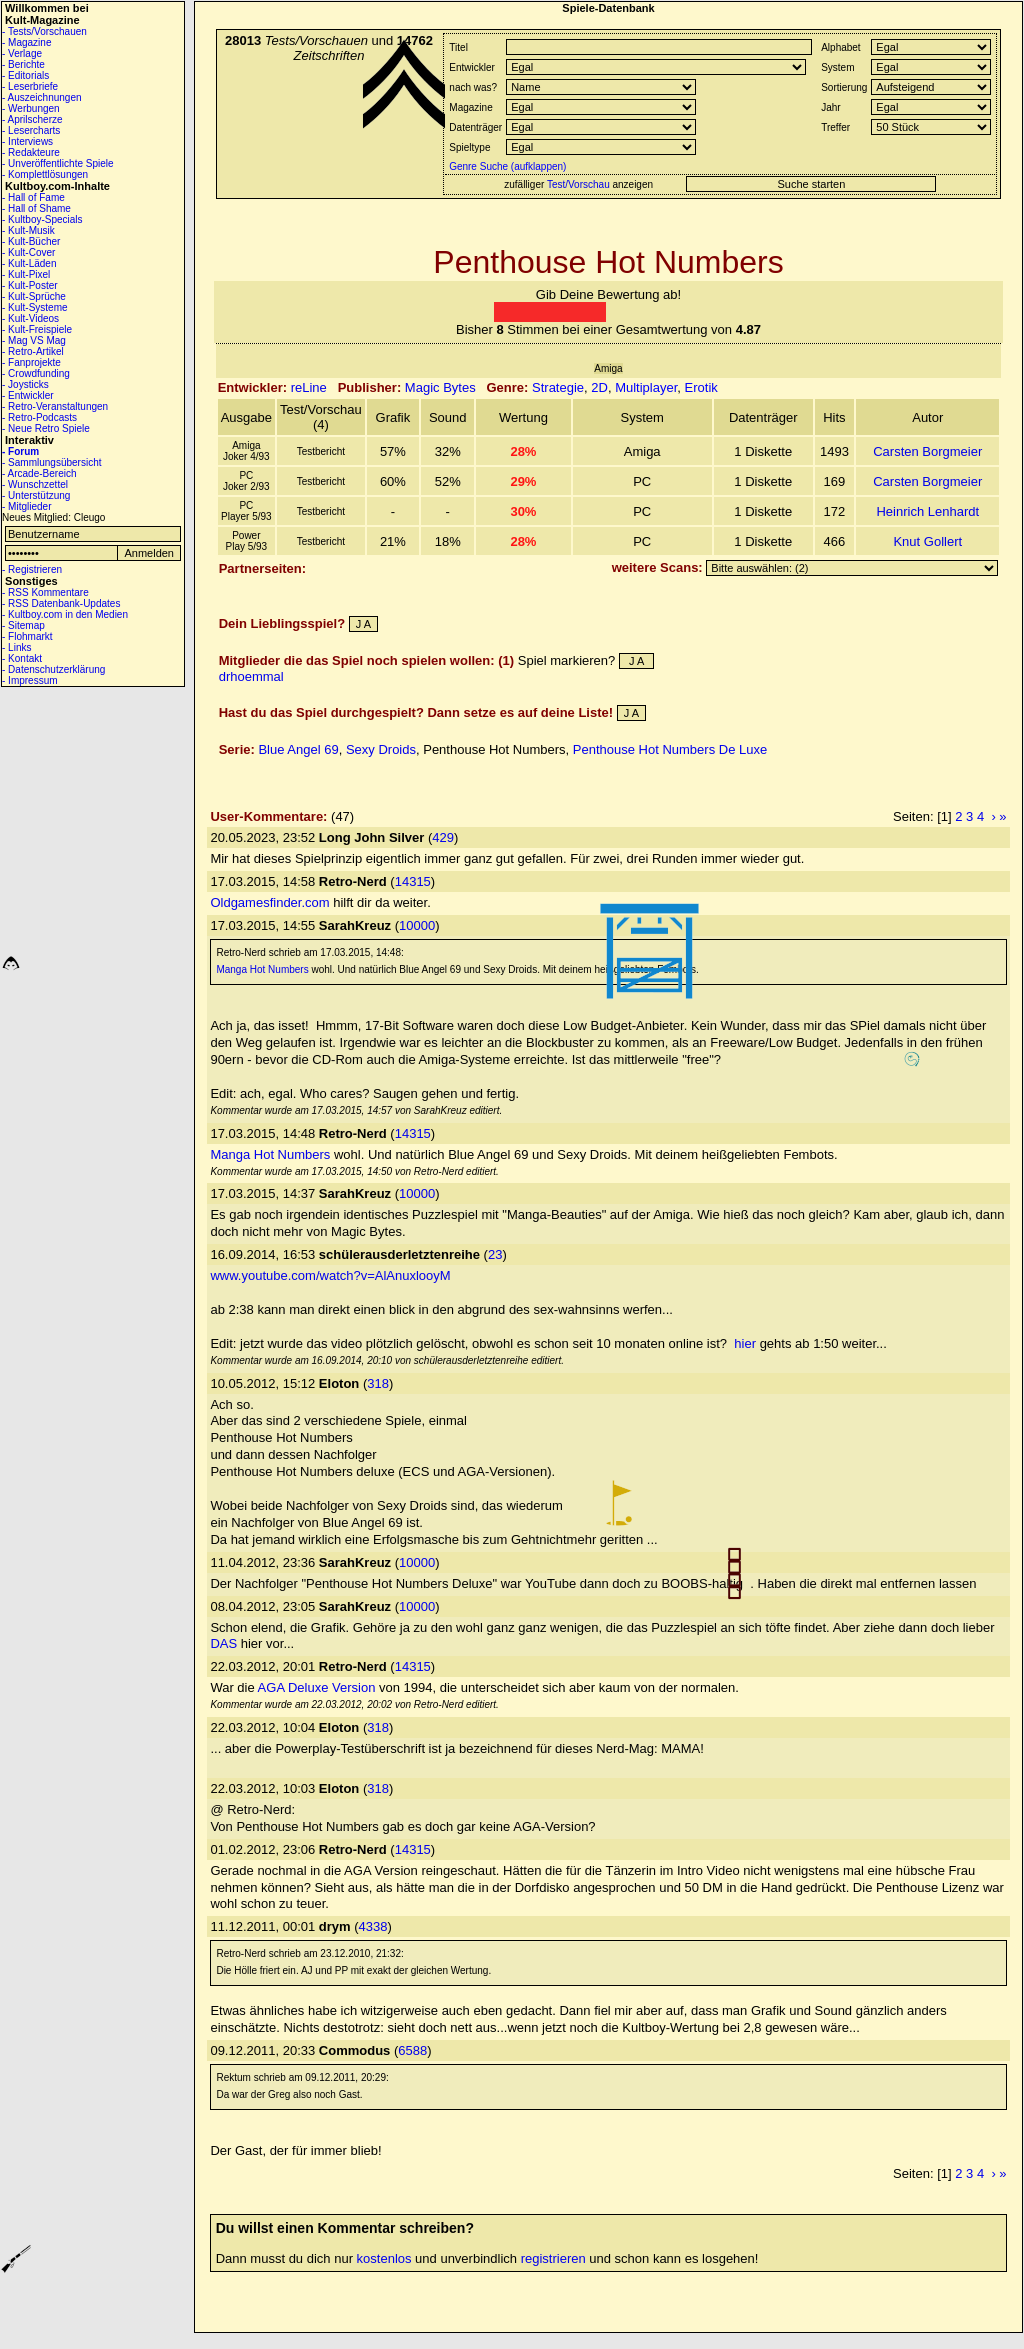 This screenshot has width=1024, height=2349. I want to click on access golf or mini-golf game, so click(619, 1503).